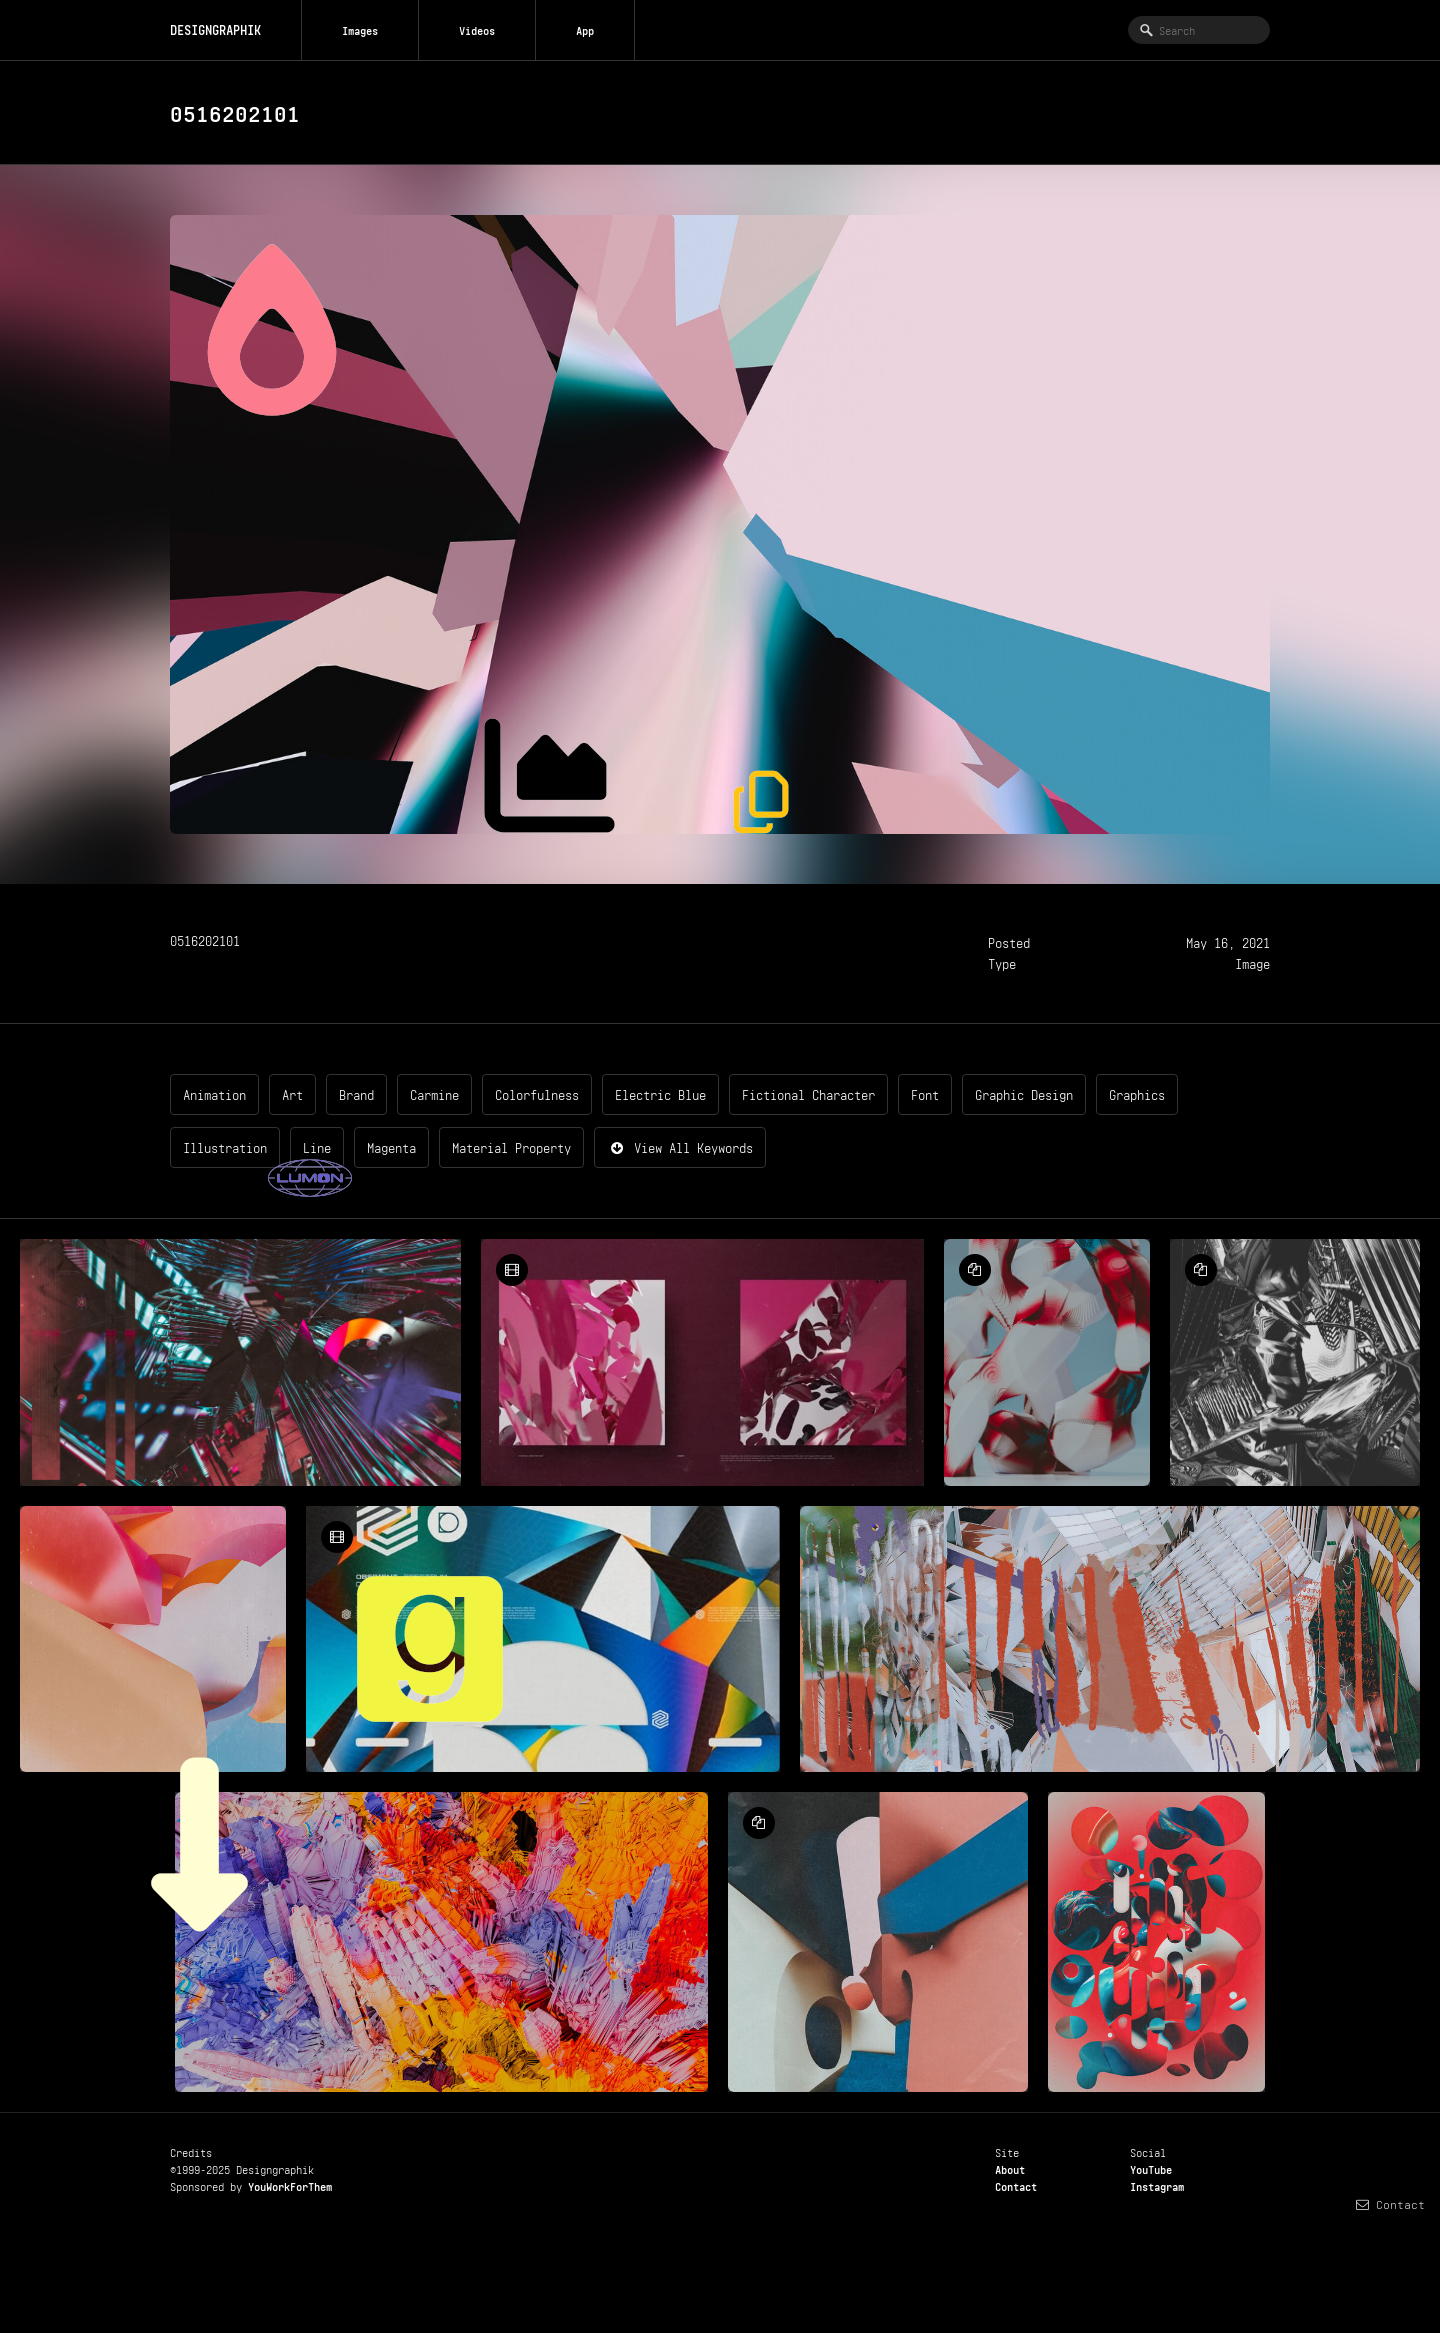 Image resolution: width=1440 pixels, height=2333 pixels. What do you see at coordinates (310, 1178) in the screenshot?
I see `lumon industries brand logo` at bounding box center [310, 1178].